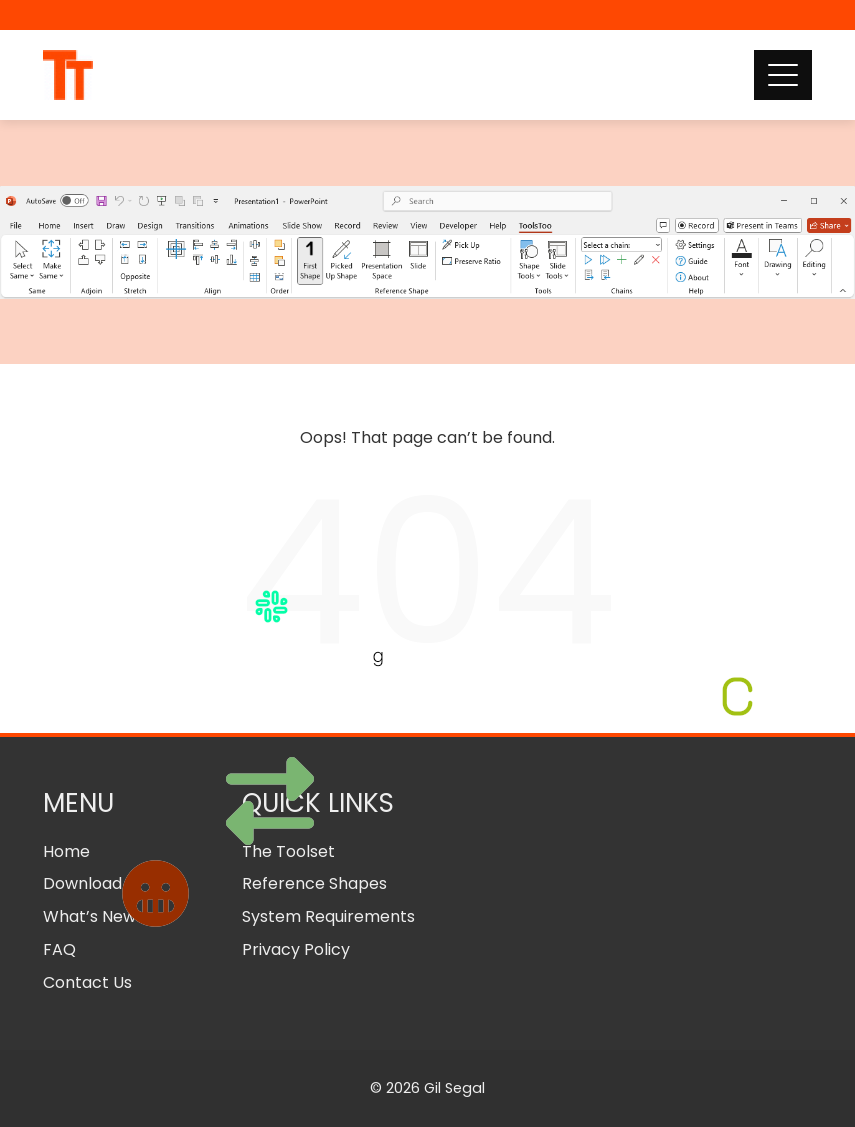 This screenshot has height=1127, width=855. Describe the element at coordinates (378, 659) in the screenshot. I see `link to Goodreads profile` at that location.